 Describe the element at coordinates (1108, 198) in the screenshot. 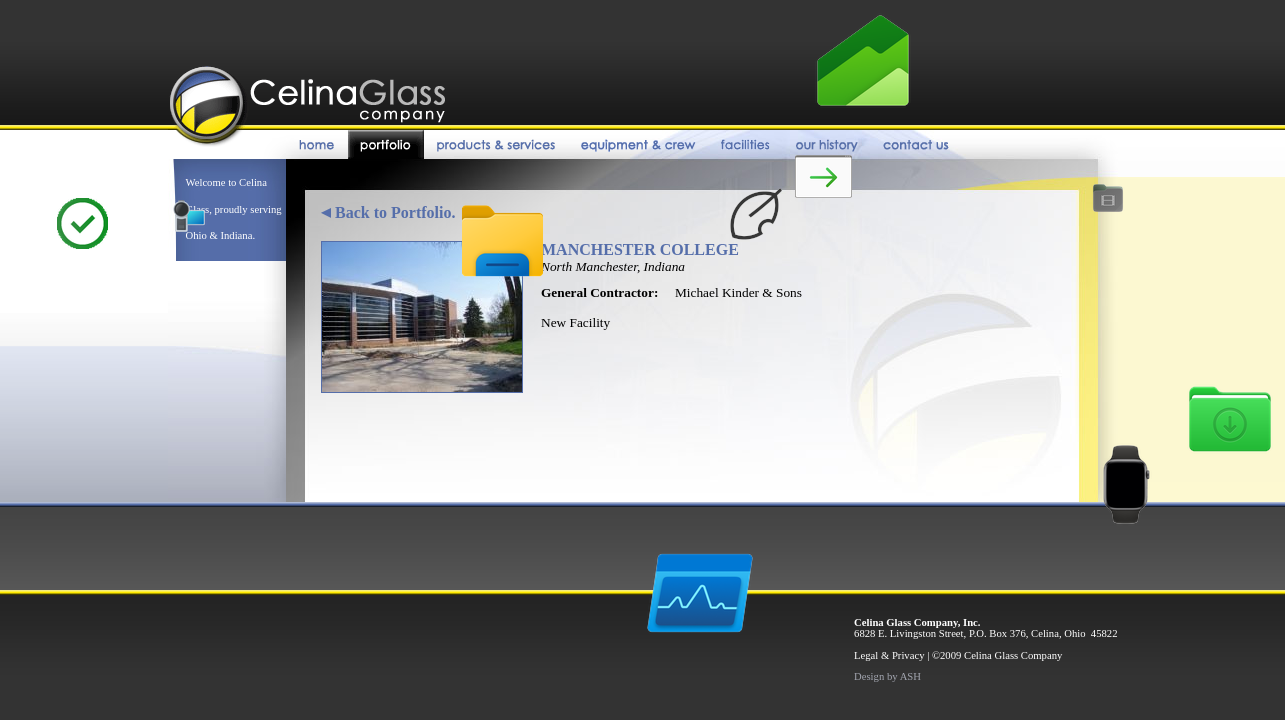

I see `open your videos folder` at that location.